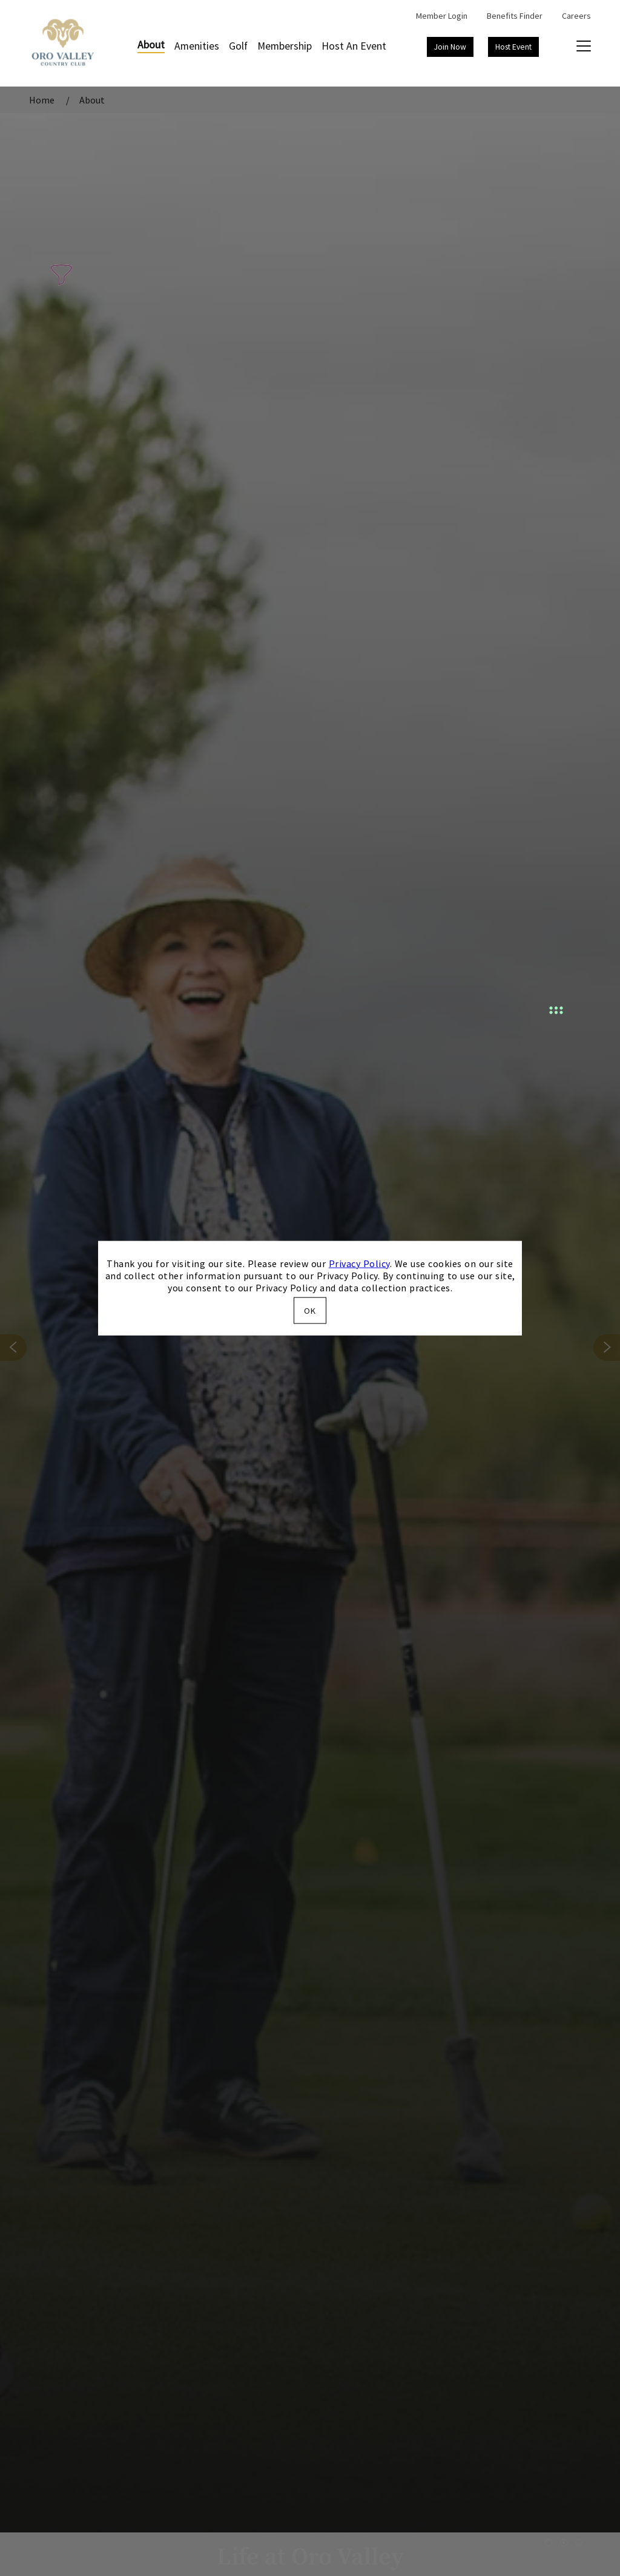 The height and width of the screenshot is (2576, 620). I want to click on drag to reorder or rearrange items, so click(556, 1010).